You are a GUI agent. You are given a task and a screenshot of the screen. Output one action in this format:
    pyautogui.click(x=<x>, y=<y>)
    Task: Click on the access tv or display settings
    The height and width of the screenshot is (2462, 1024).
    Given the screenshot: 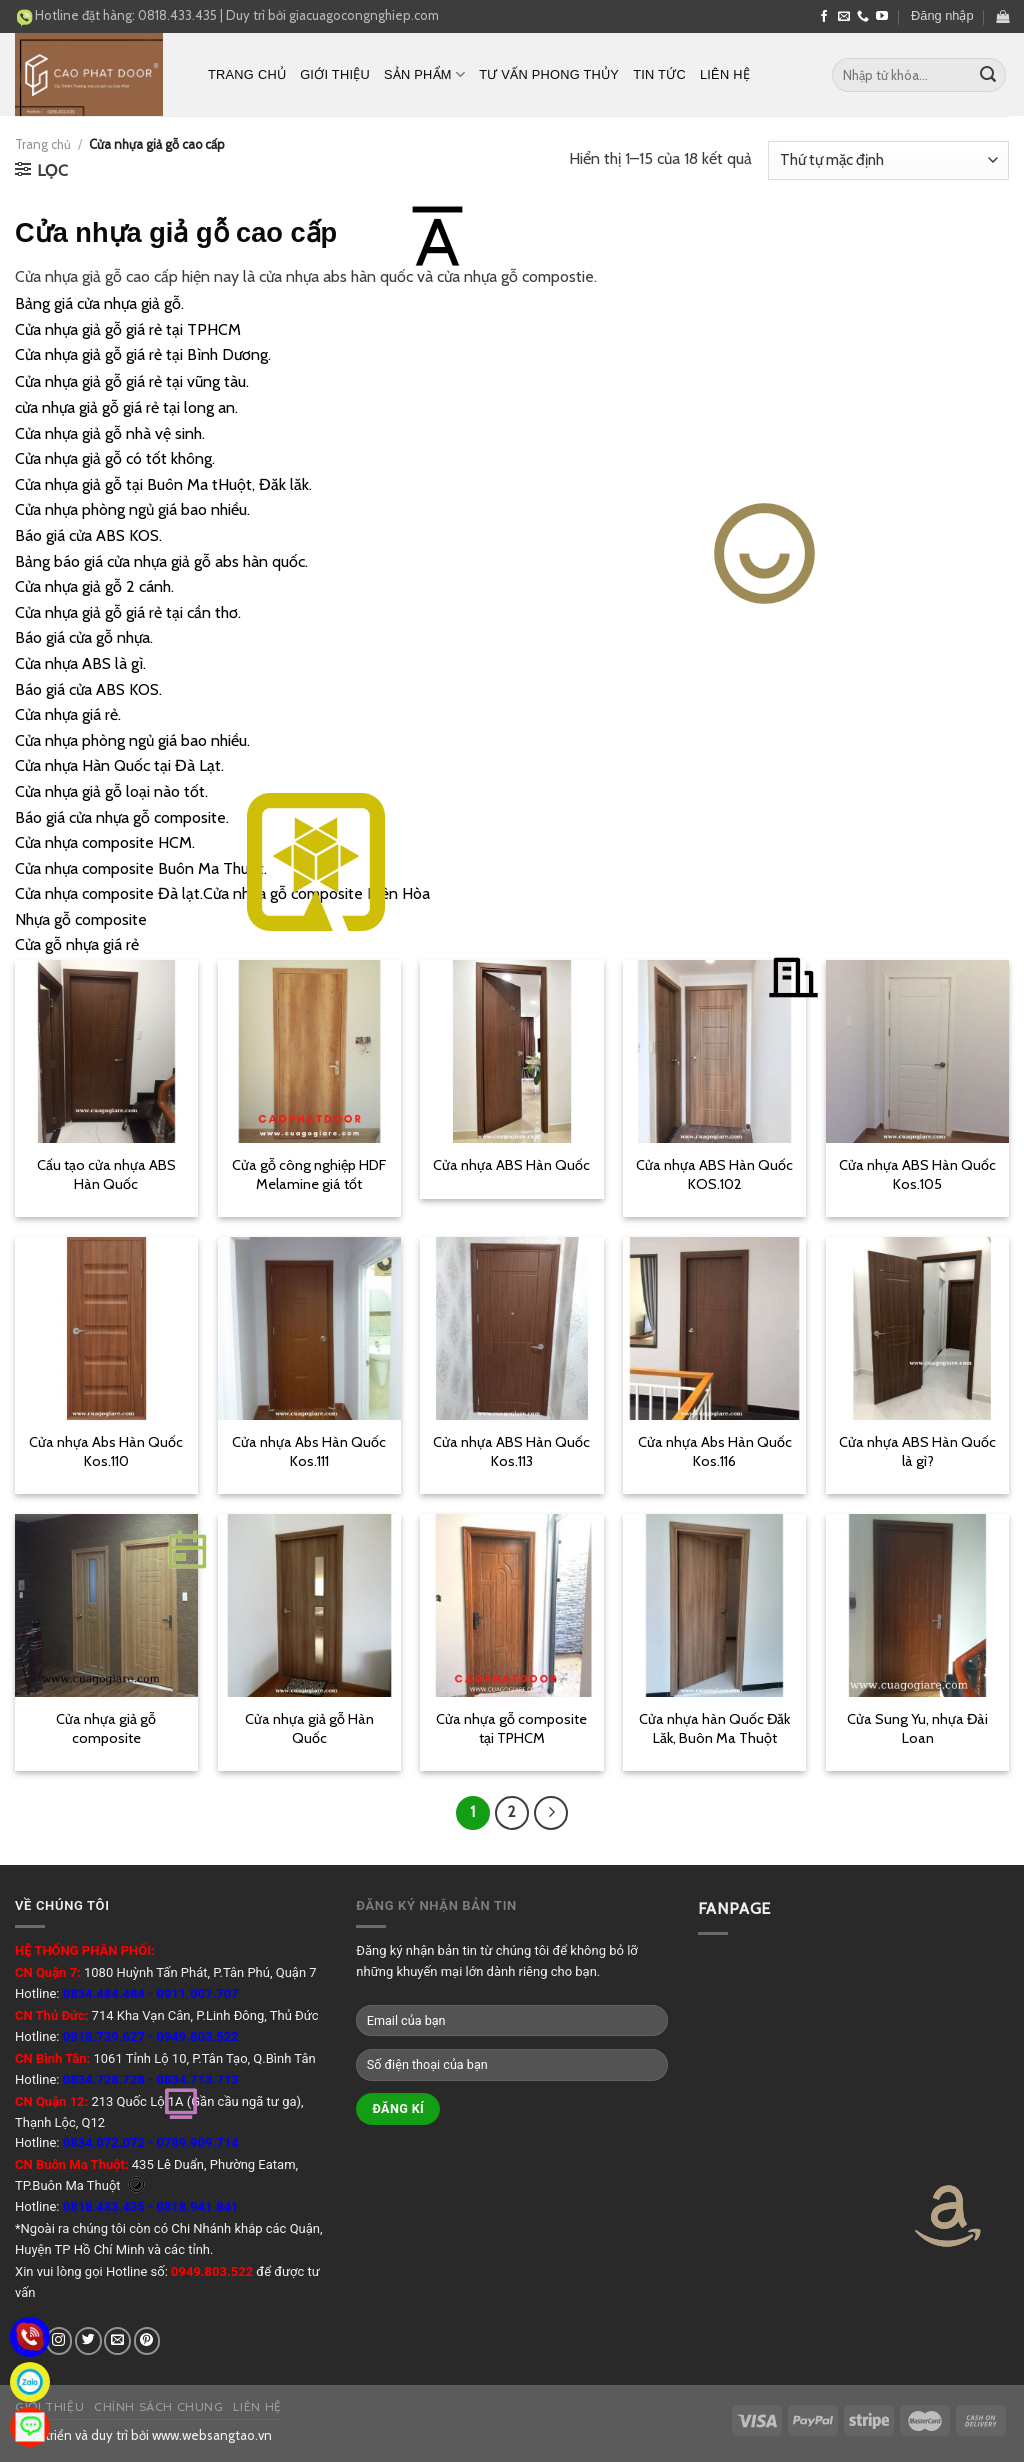 What is the action you would take?
    pyautogui.click(x=181, y=2103)
    